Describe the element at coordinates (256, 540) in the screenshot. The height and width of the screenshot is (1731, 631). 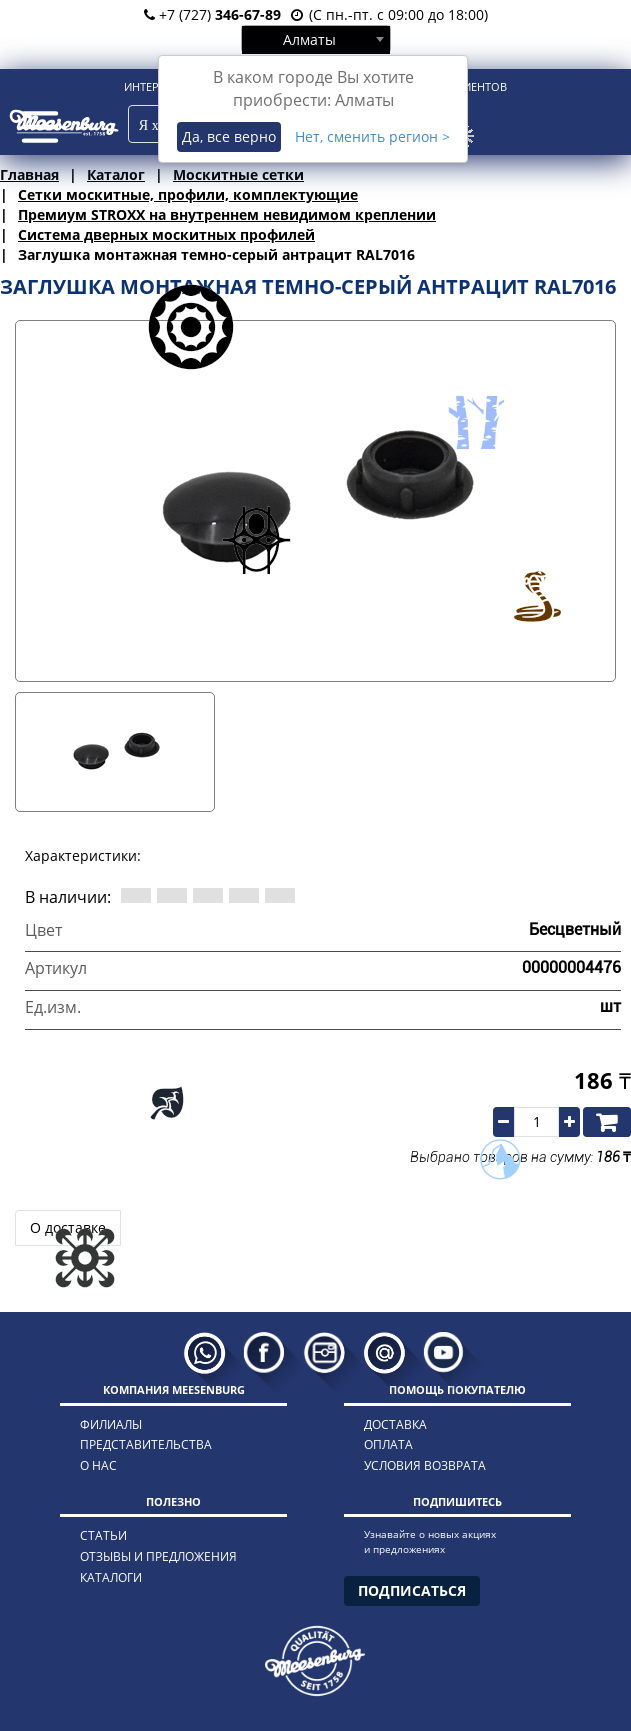
I see `enable eye tracking or gaze detection` at that location.